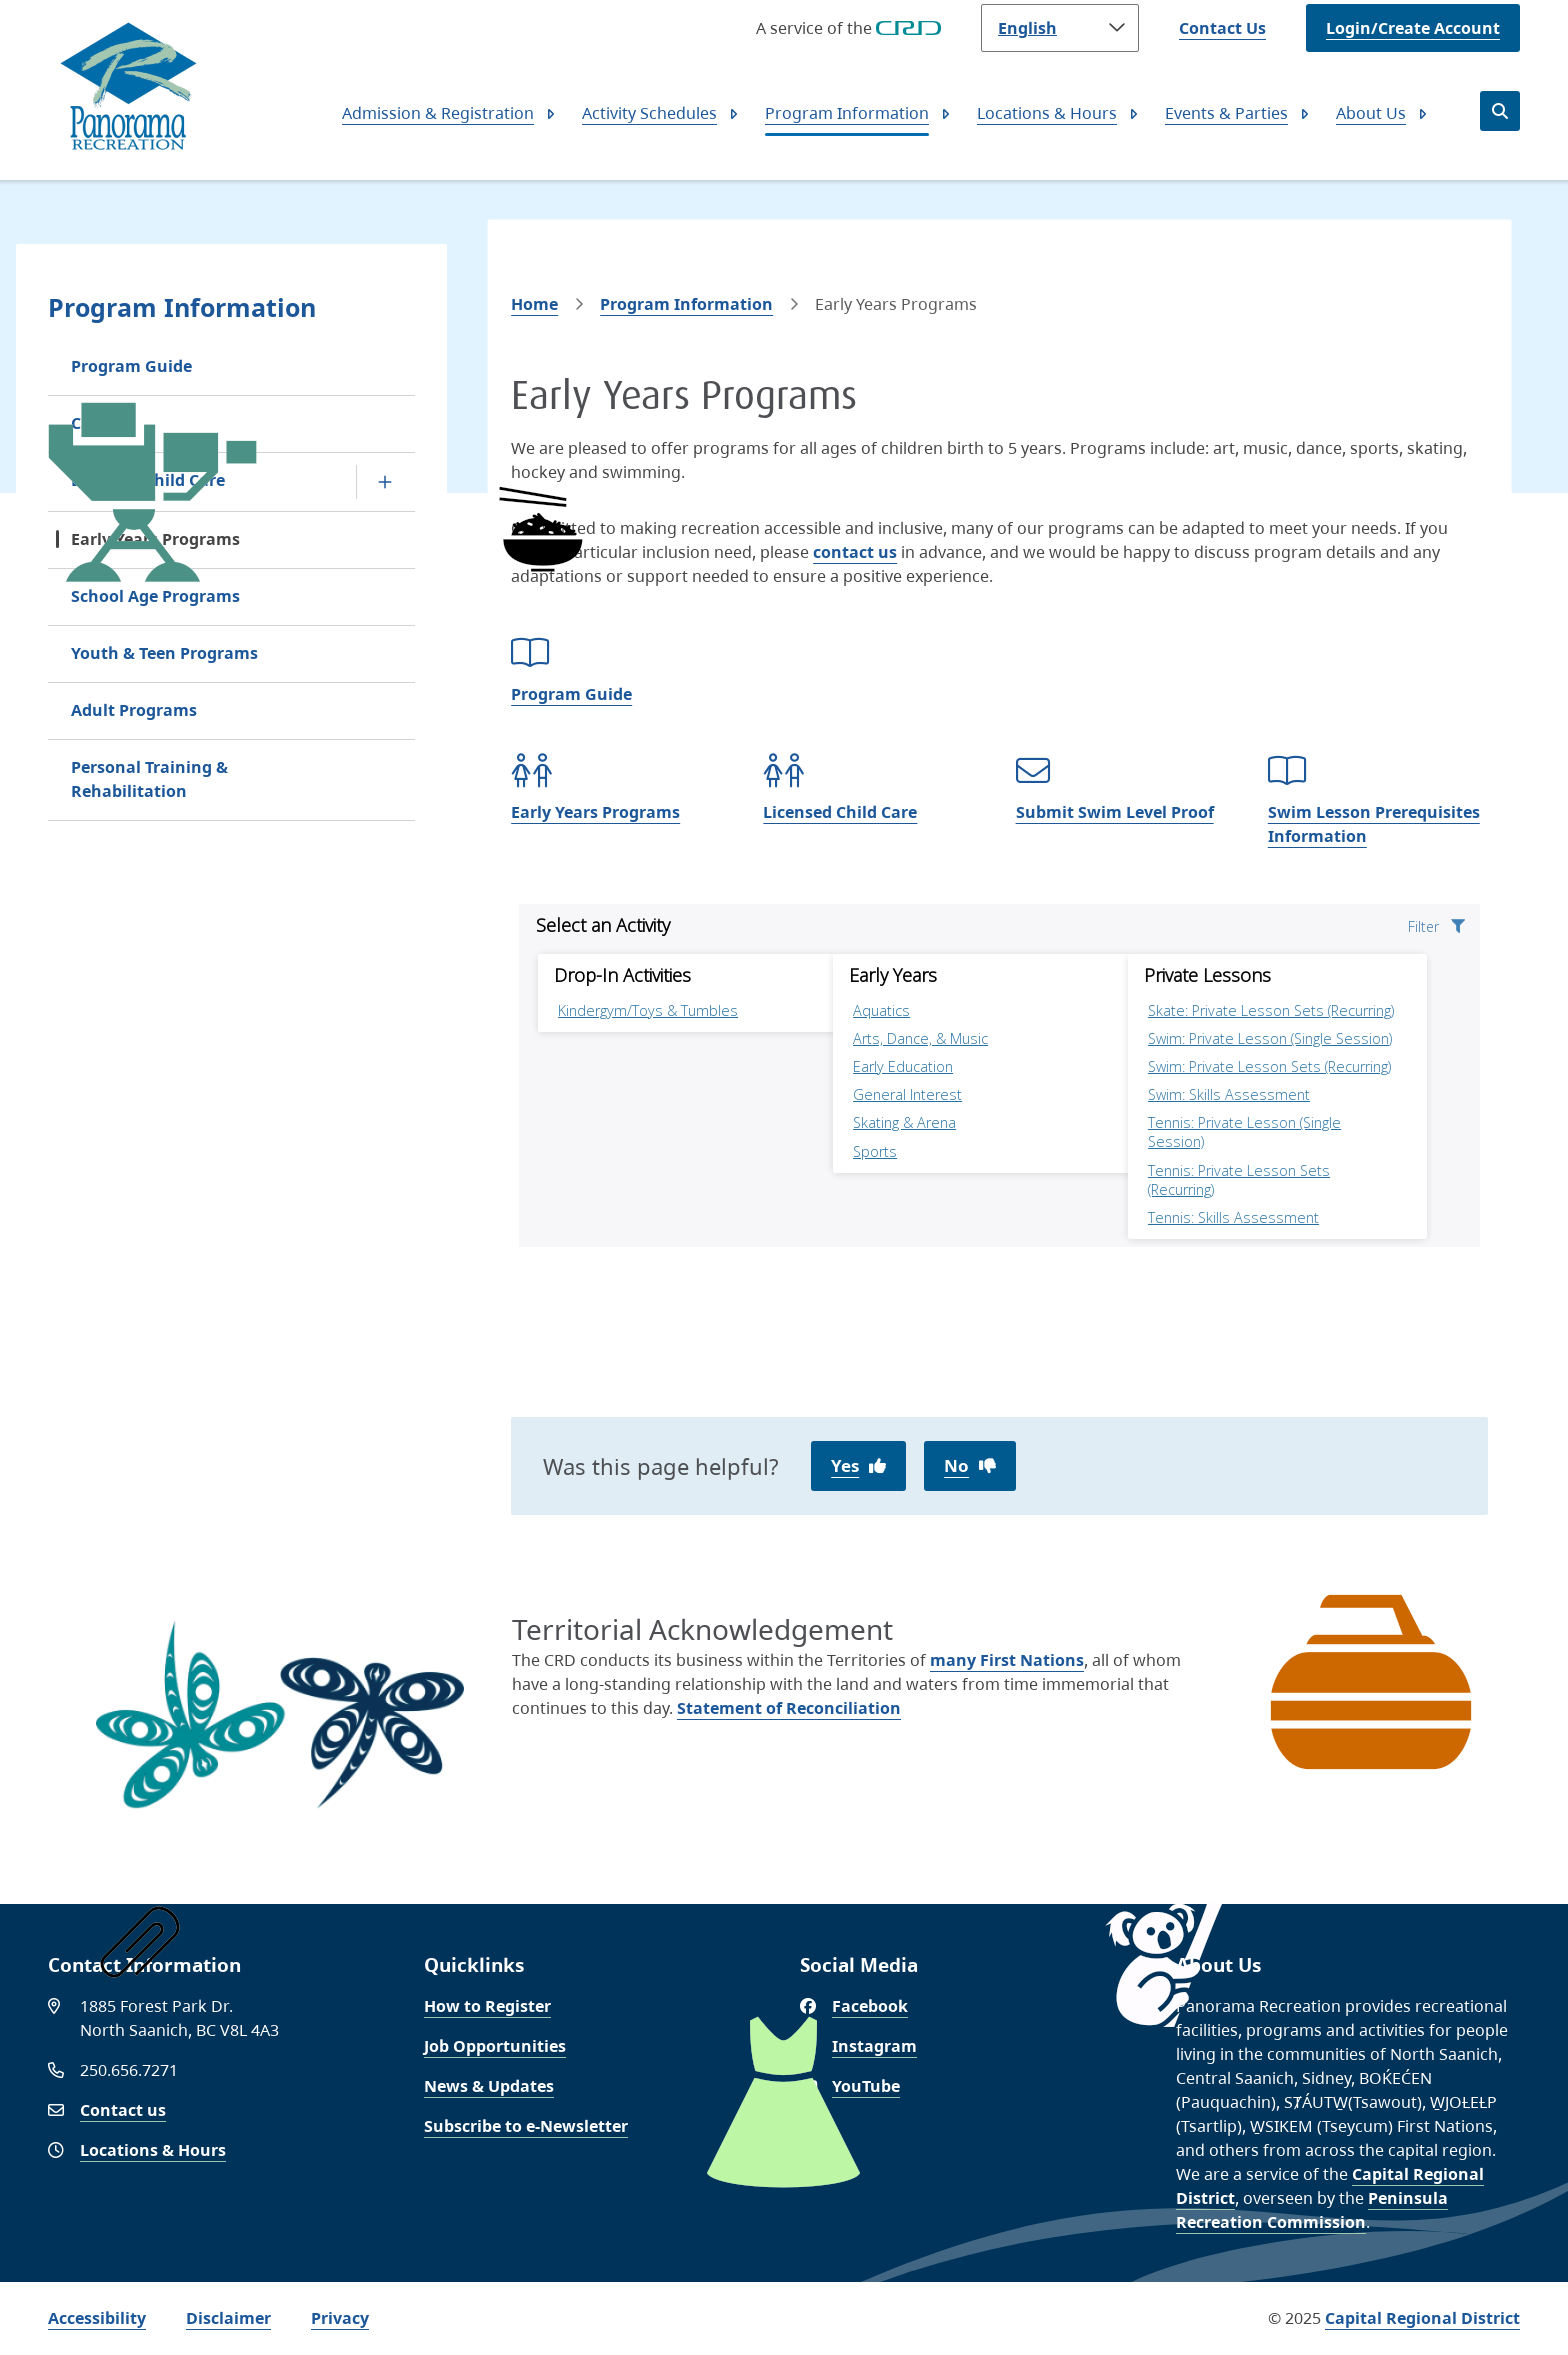 The height and width of the screenshot is (2355, 1568). I want to click on deploy automated defense turret, so click(152, 485).